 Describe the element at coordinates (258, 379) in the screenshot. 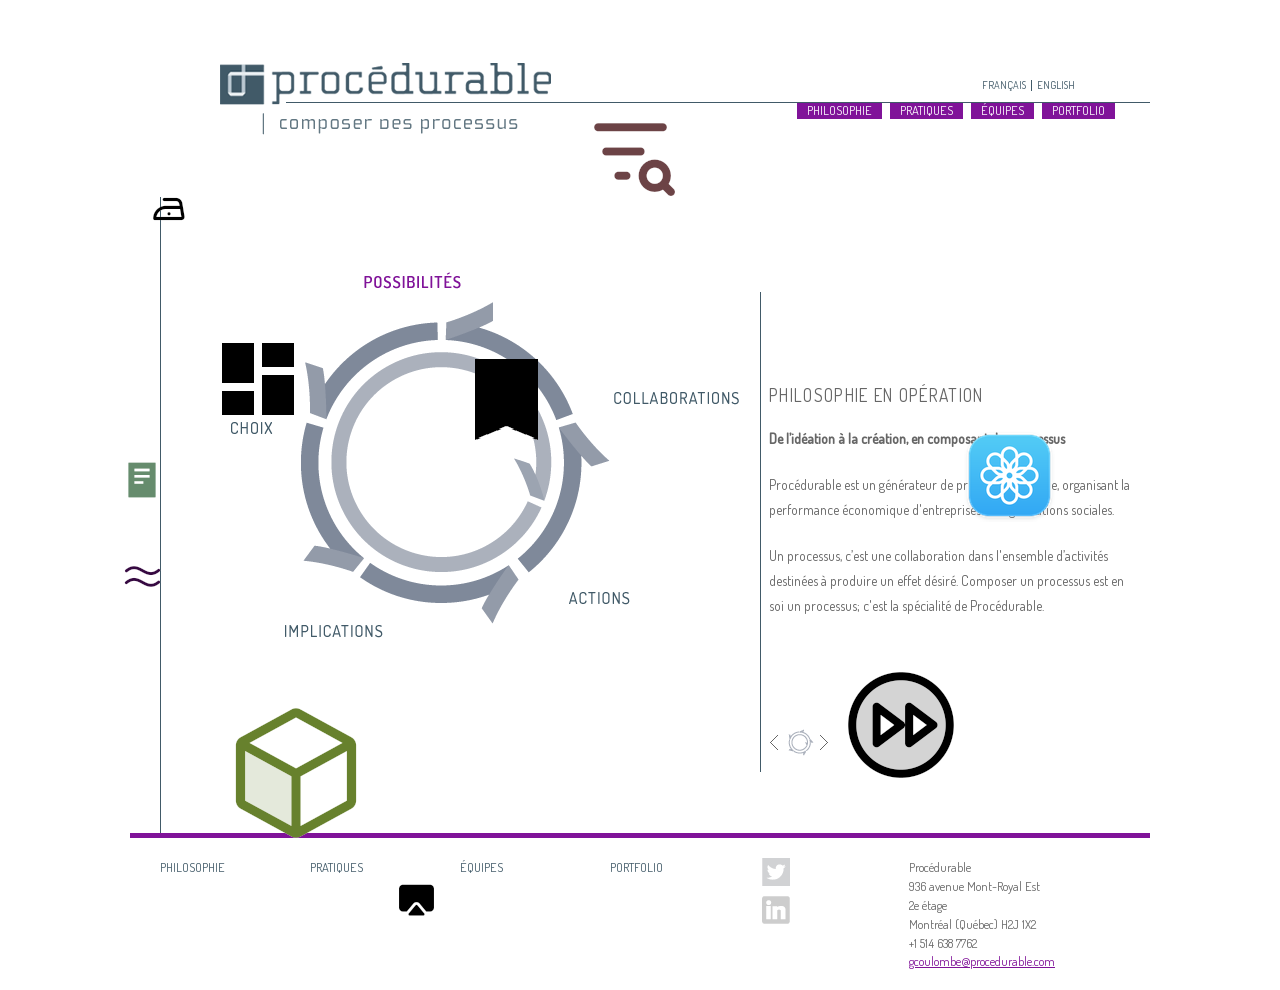

I see `access the main dashboard` at that location.